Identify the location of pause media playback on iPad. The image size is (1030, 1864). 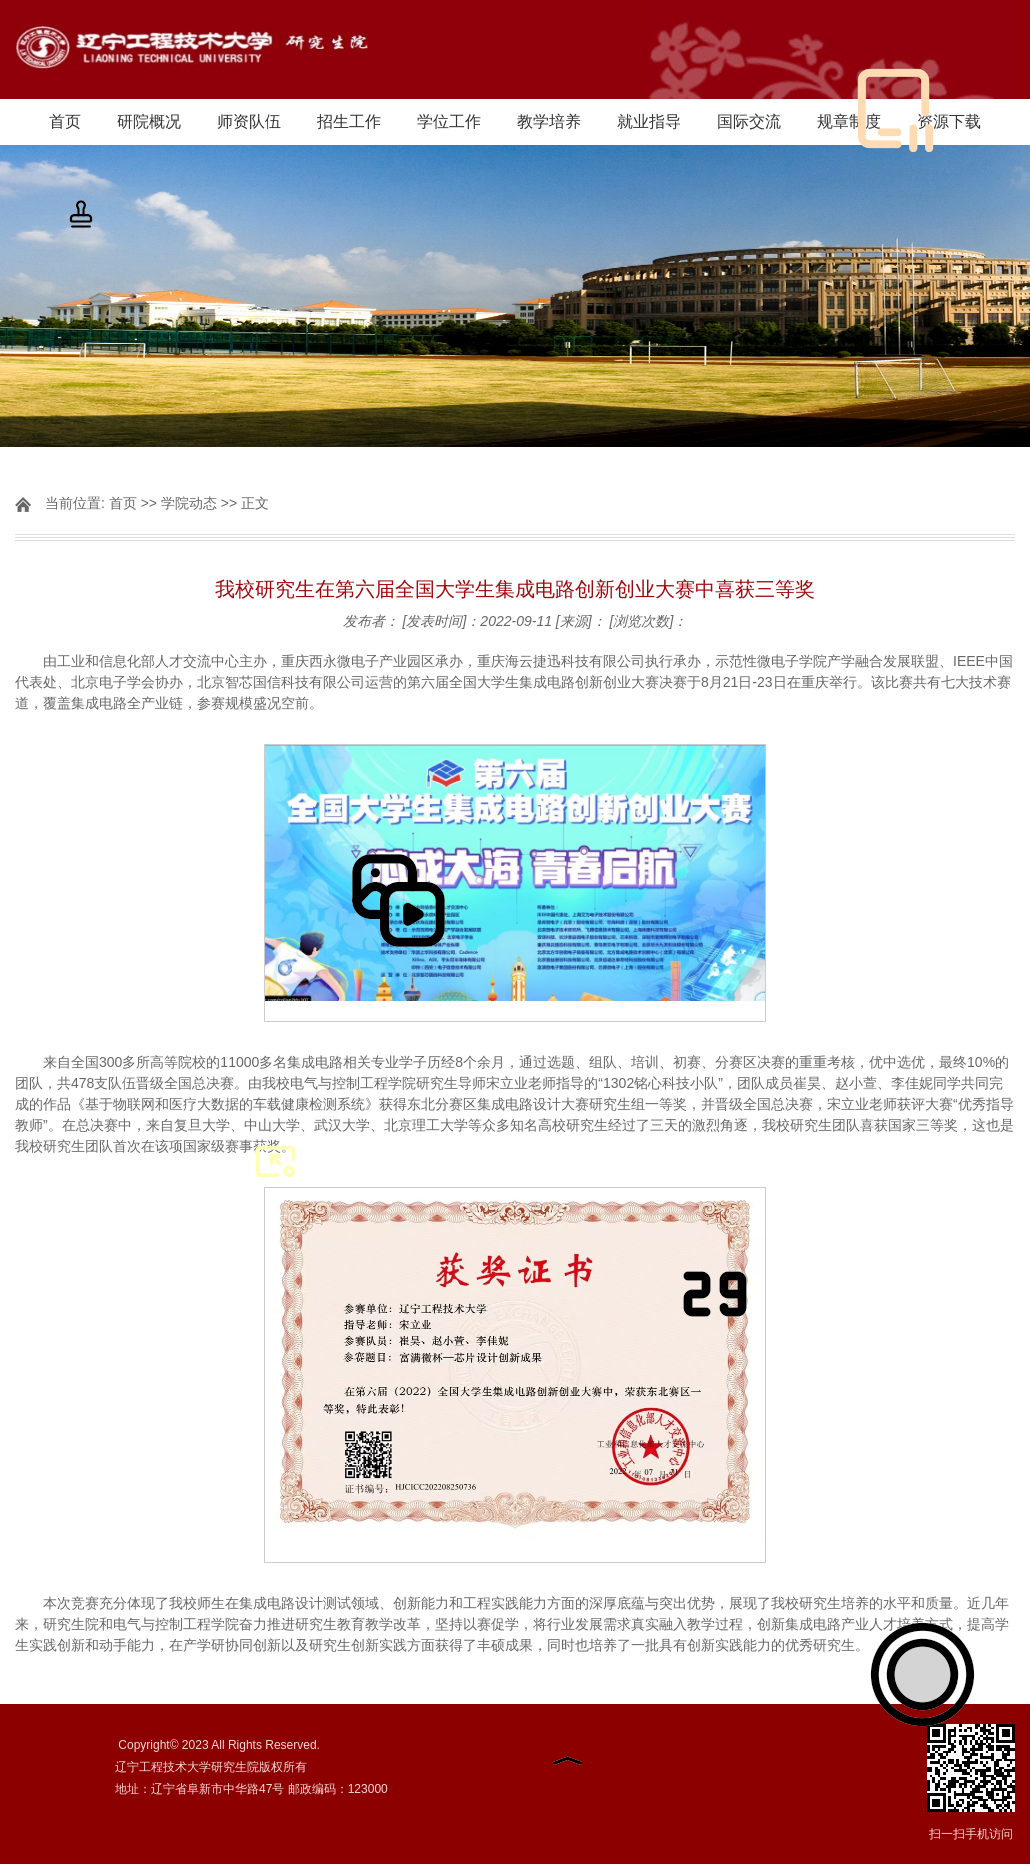
(893, 108).